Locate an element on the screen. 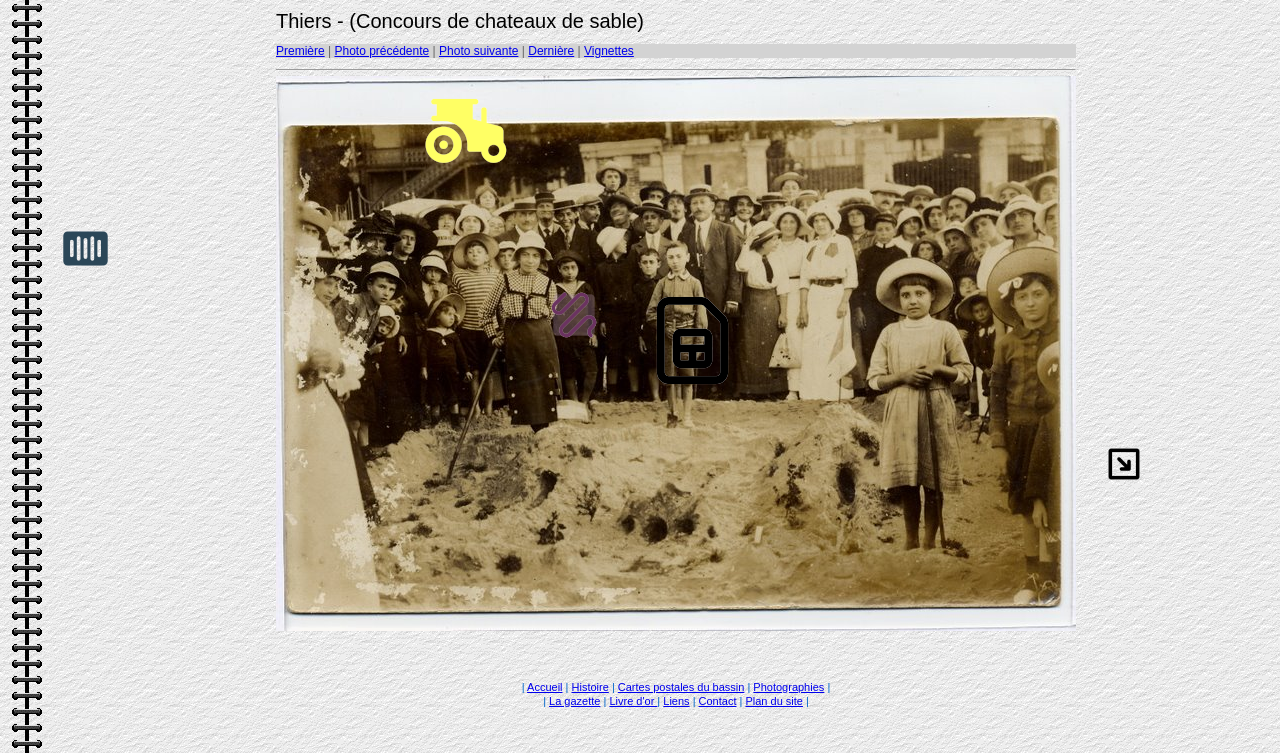  manage SIM card settings is located at coordinates (692, 340).